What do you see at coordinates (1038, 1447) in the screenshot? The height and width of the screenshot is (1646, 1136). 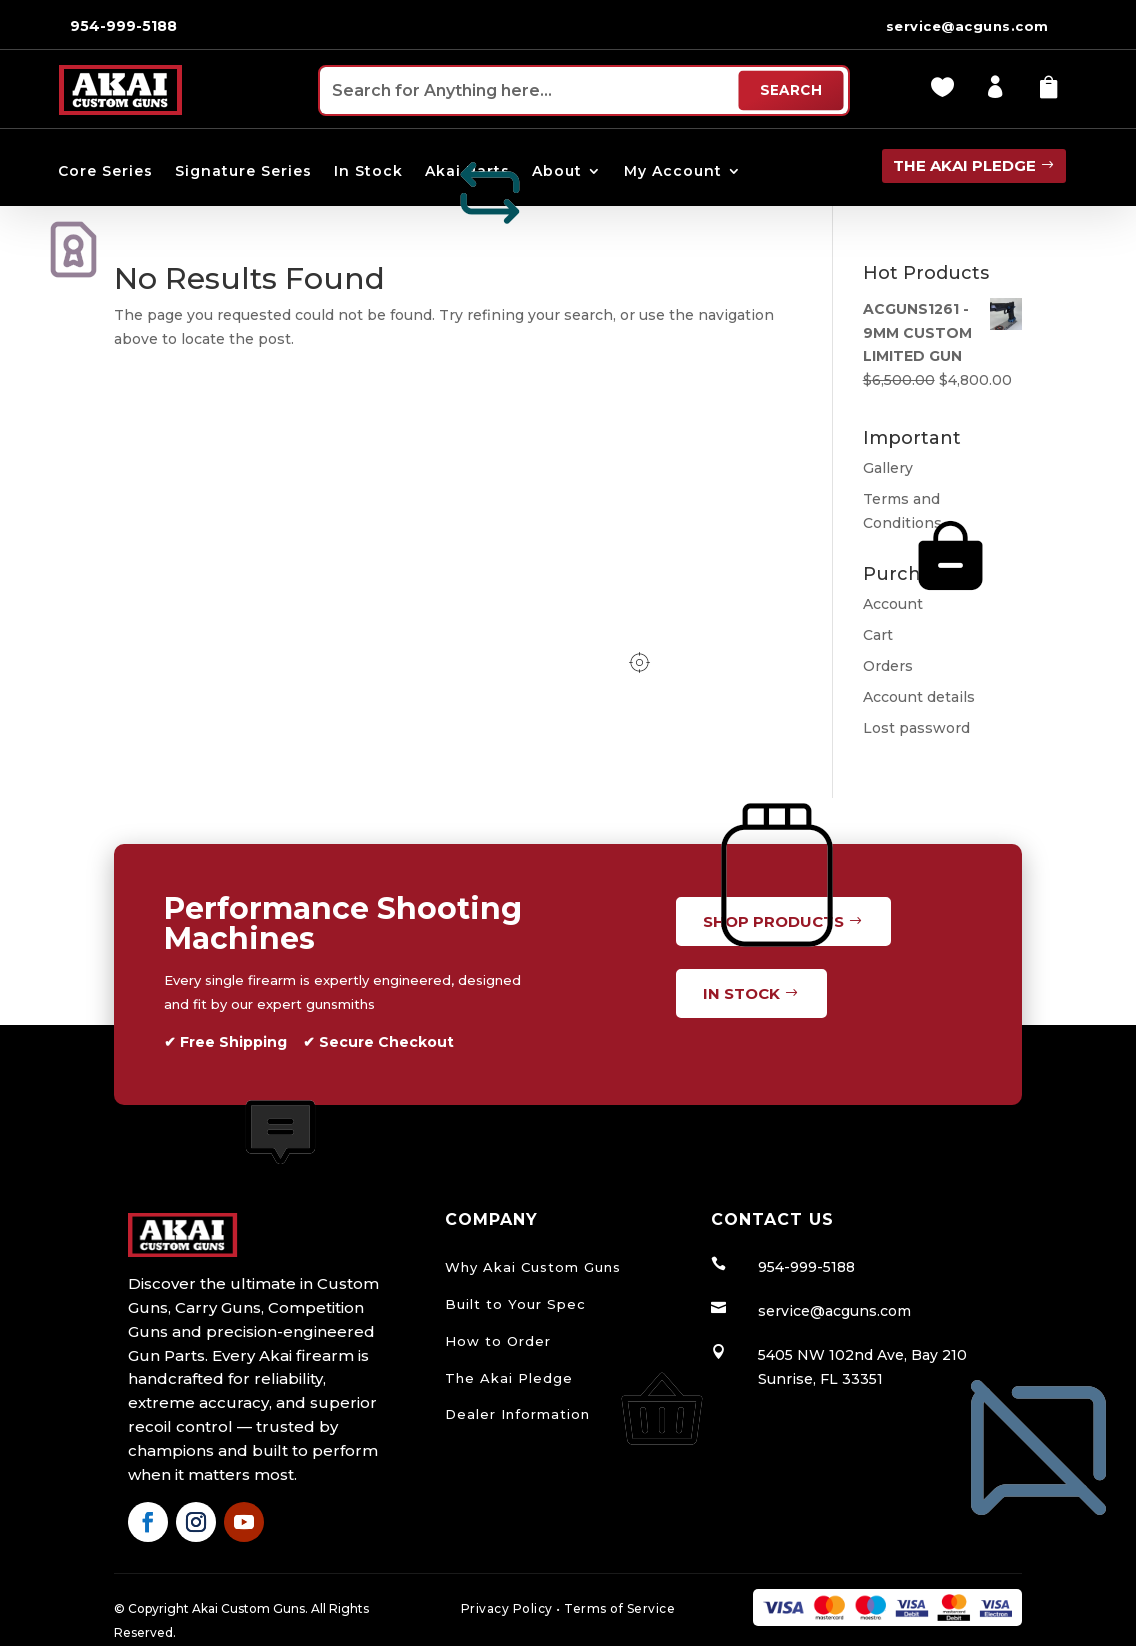 I see `mute or disable chat notifications` at bounding box center [1038, 1447].